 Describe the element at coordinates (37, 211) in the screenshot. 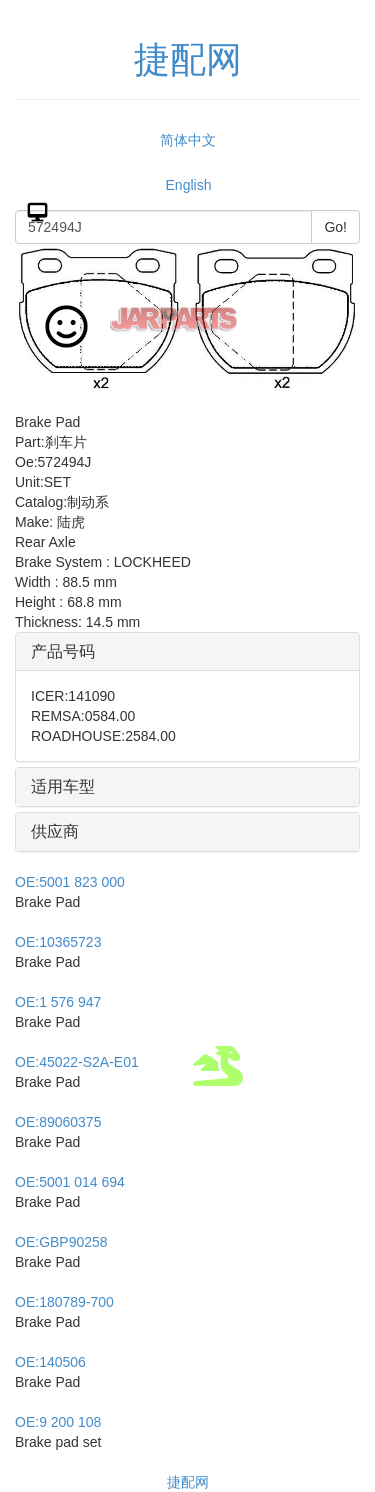

I see `switch to desktop view` at that location.